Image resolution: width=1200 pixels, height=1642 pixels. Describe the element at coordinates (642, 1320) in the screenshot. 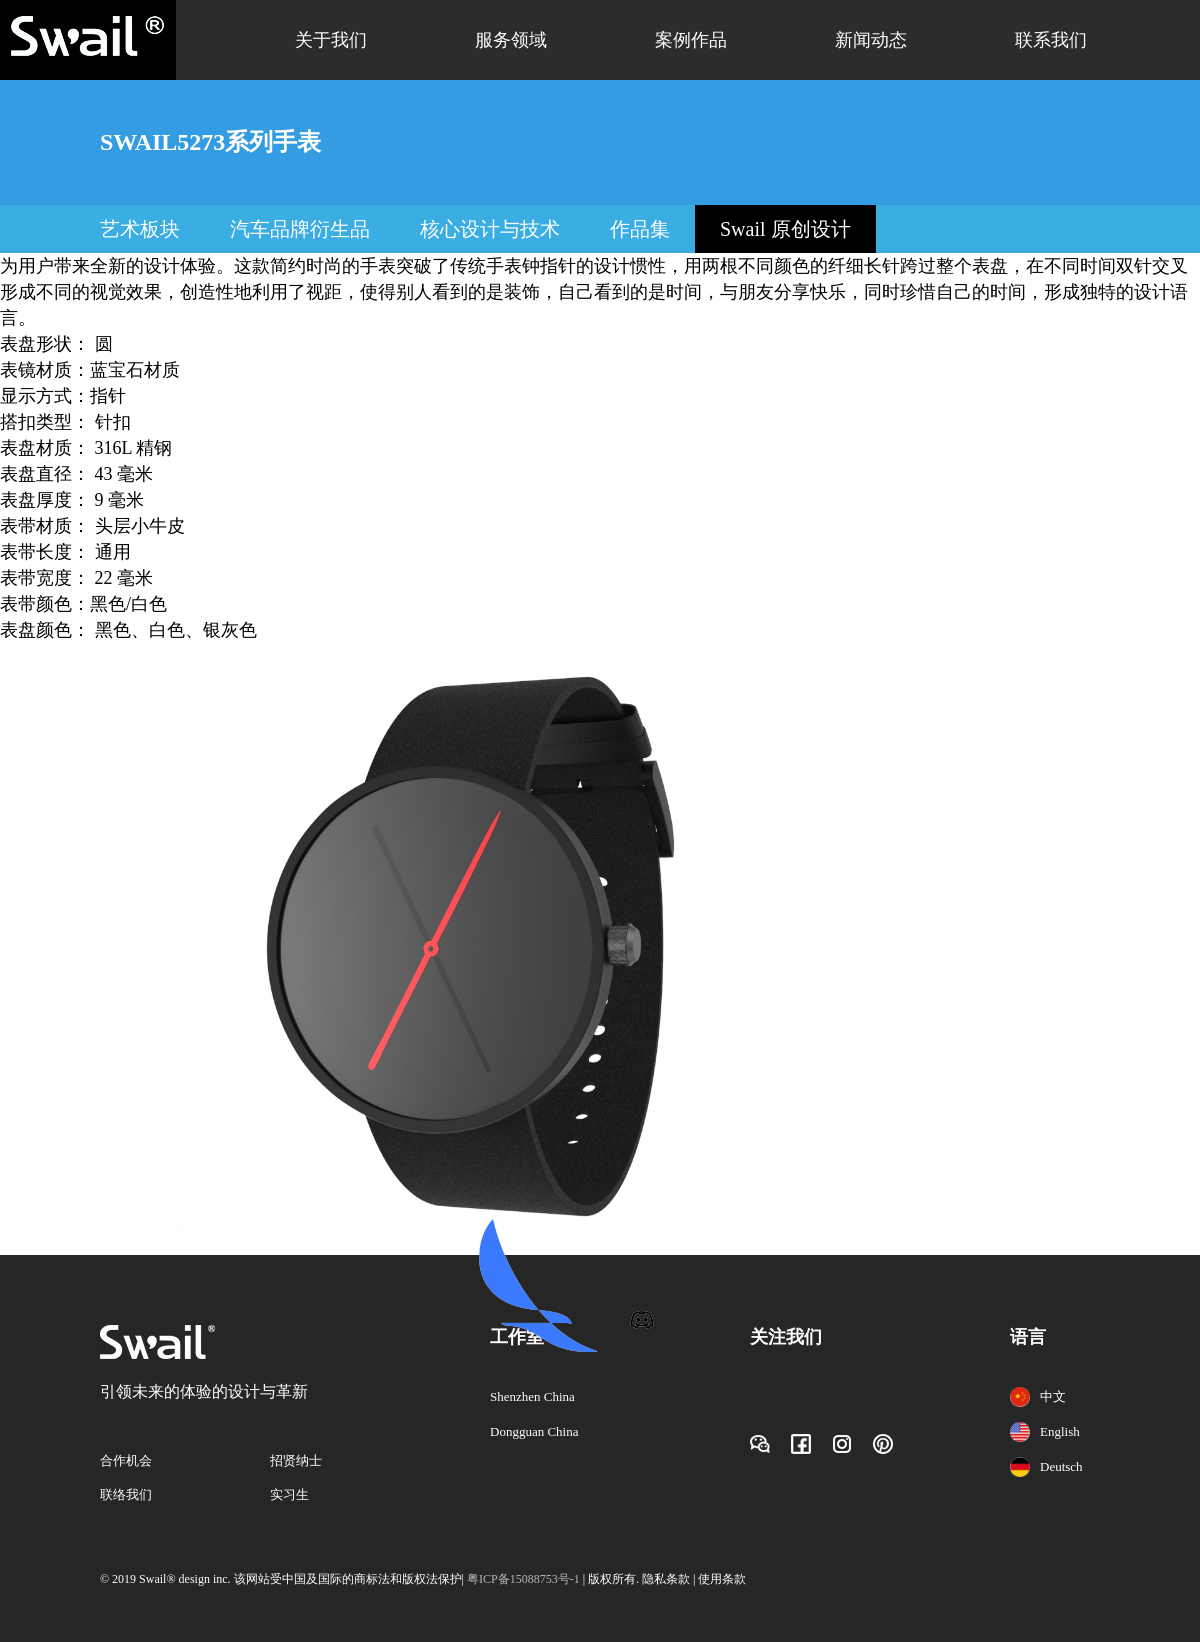

I see `open Discord` at that location.